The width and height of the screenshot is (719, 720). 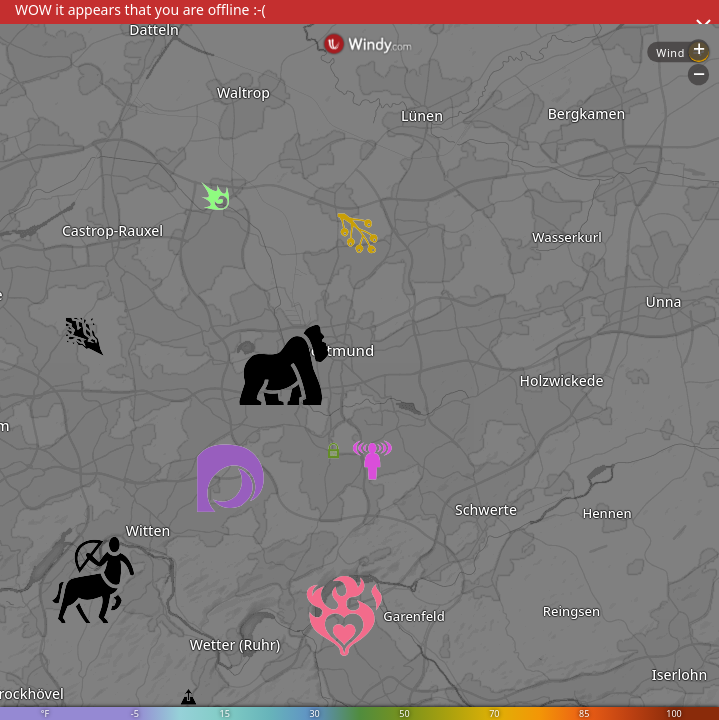 I want to click on blackcurrant berry ingredient in a cooking or crafting game, so click(x=357, y=233).